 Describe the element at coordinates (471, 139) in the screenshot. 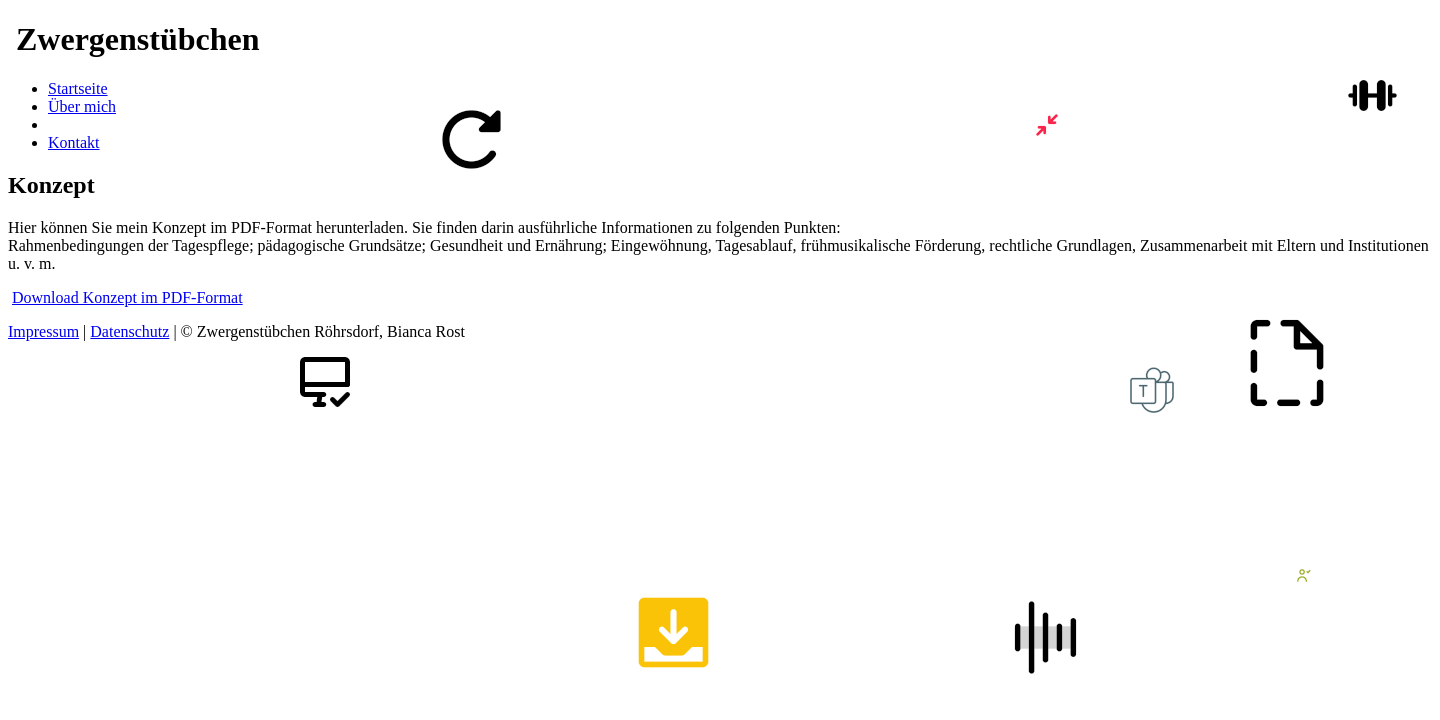

I see `redo the last undone action` at that location.